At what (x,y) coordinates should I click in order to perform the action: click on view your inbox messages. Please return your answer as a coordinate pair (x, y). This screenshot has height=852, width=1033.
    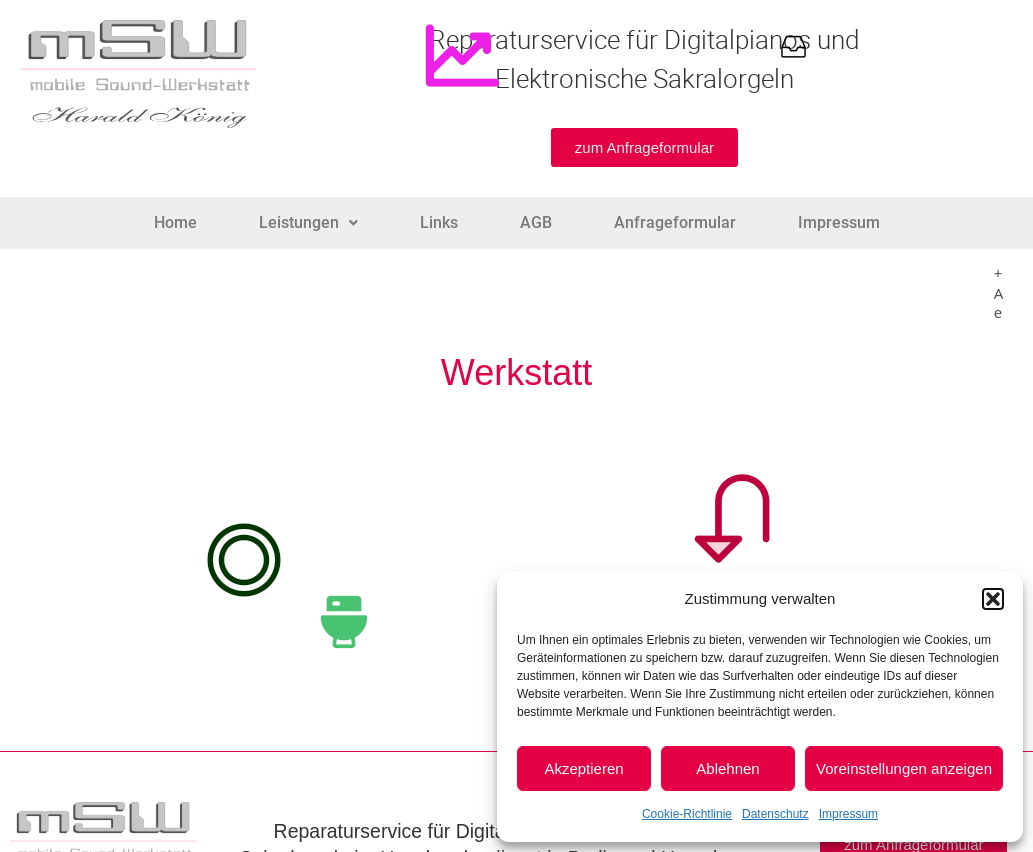
    Looking at the image, I should click on (793, 46).